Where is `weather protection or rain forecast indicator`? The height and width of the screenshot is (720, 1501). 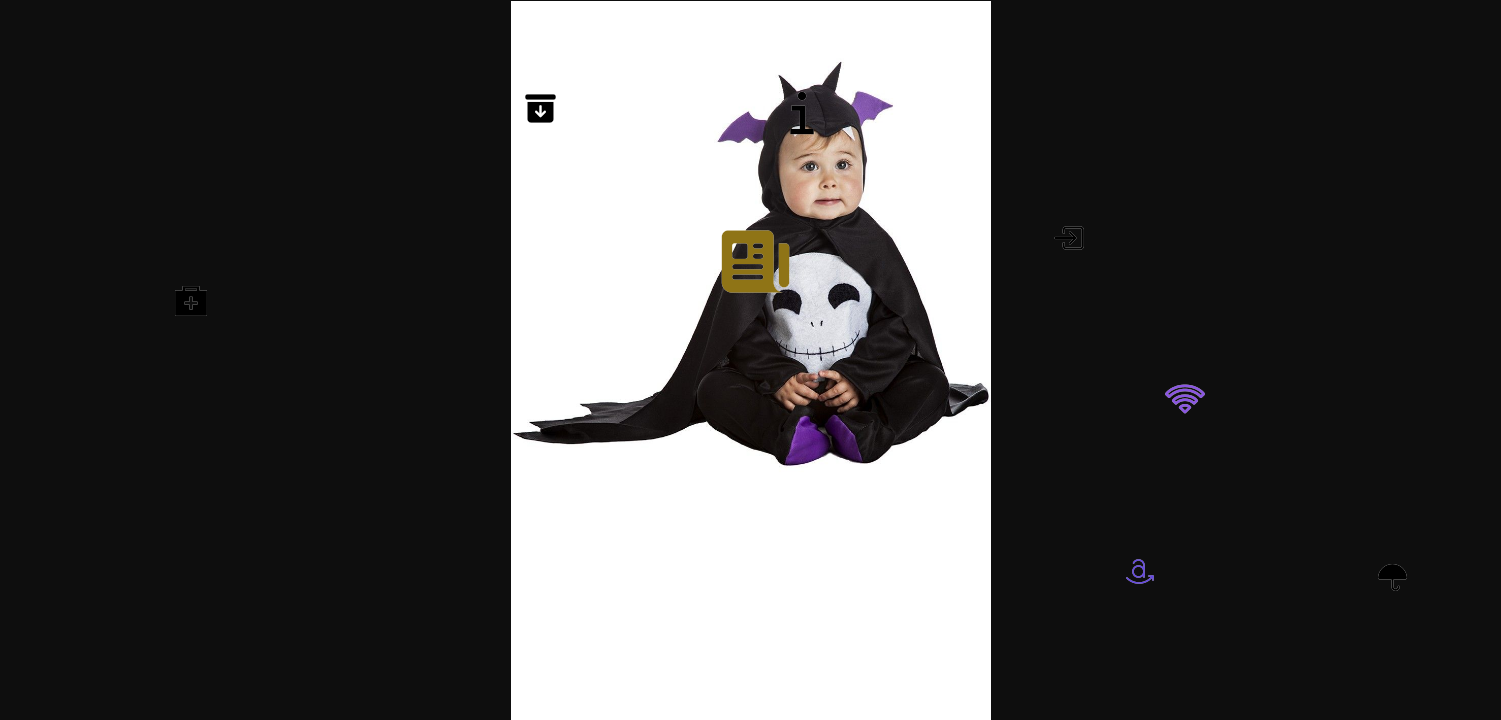
weather protection or rain forecast indicator is located at coordinates (1392, 577).